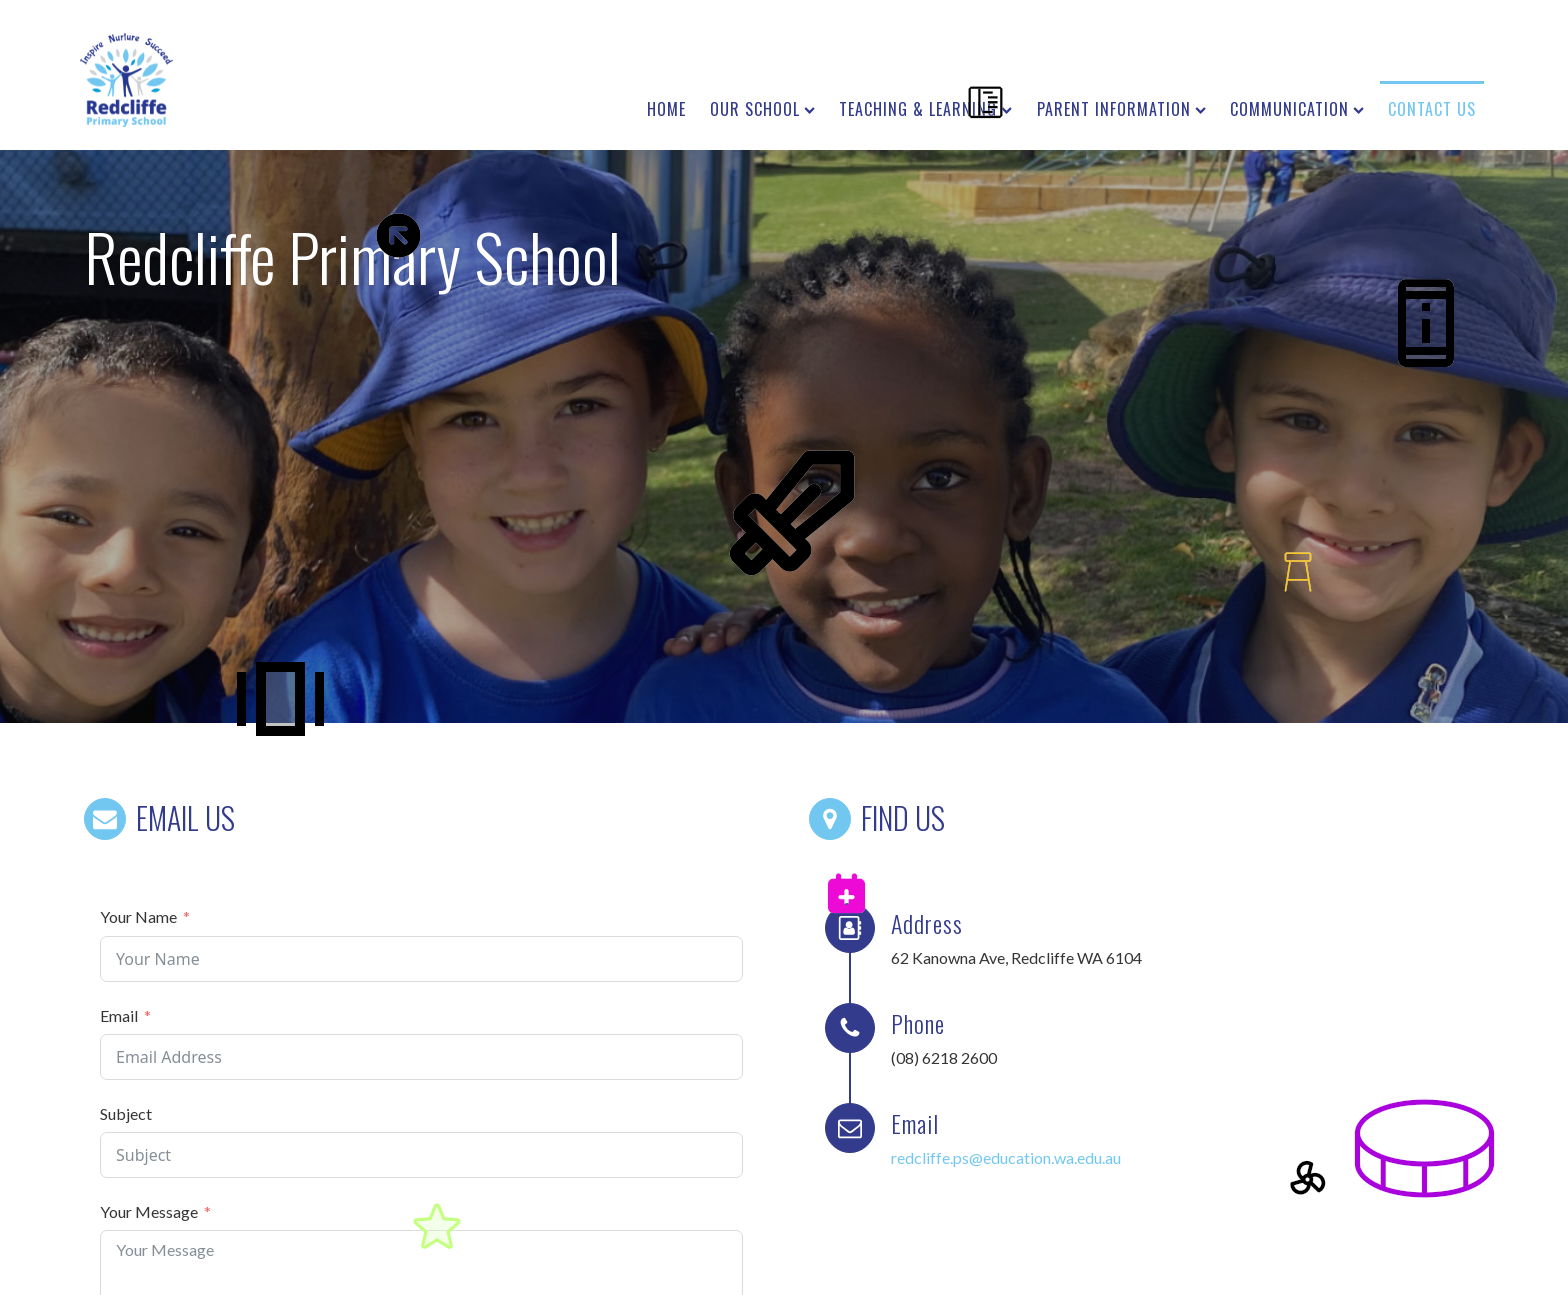 This screenshot has height=1295, width=1568. Describe the element at coordinates (1424, 1148) in the screenshot. I see `view your coin balance or currency` at that location.